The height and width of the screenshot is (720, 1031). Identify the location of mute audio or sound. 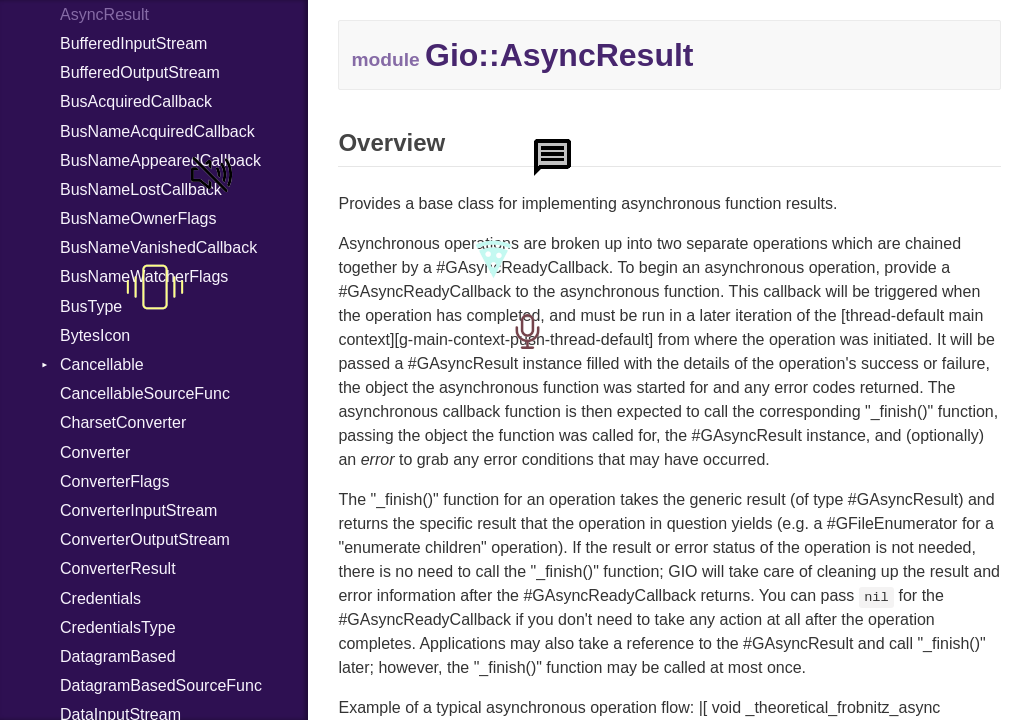
(211, 174).